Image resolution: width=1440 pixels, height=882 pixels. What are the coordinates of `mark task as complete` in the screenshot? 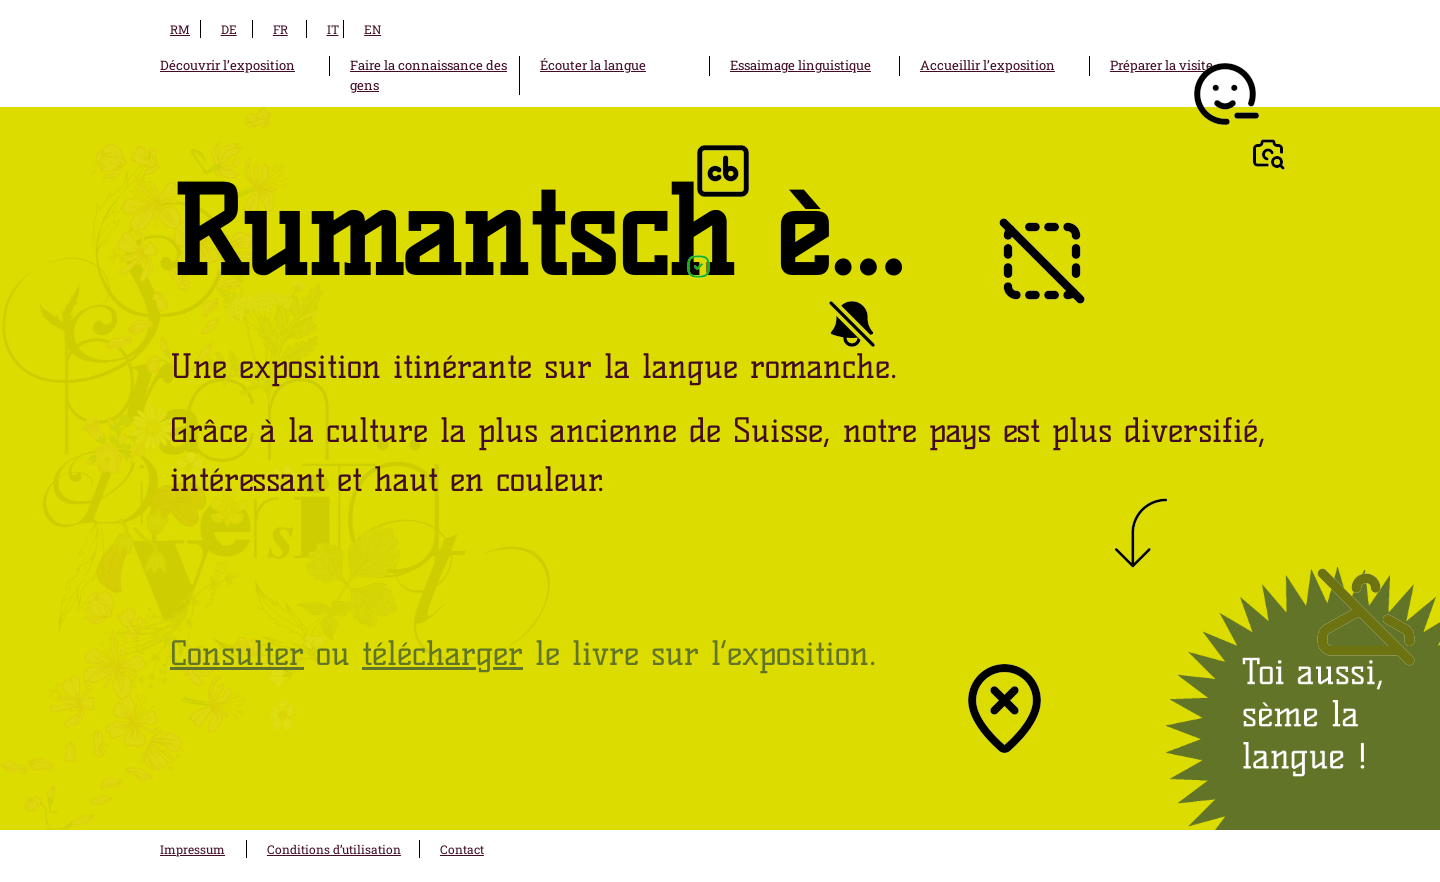 It's located at (698, 266).